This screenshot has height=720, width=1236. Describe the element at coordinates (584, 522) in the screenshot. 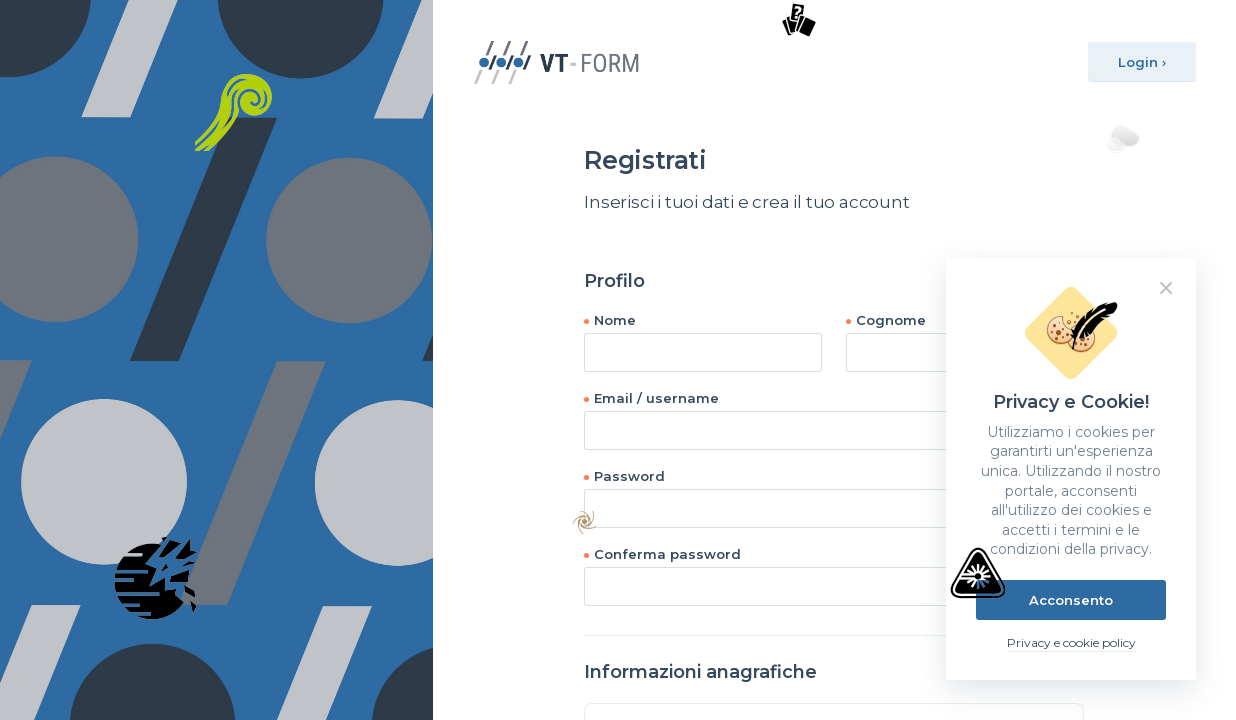

I see `spy or stealth game mode` at that location.